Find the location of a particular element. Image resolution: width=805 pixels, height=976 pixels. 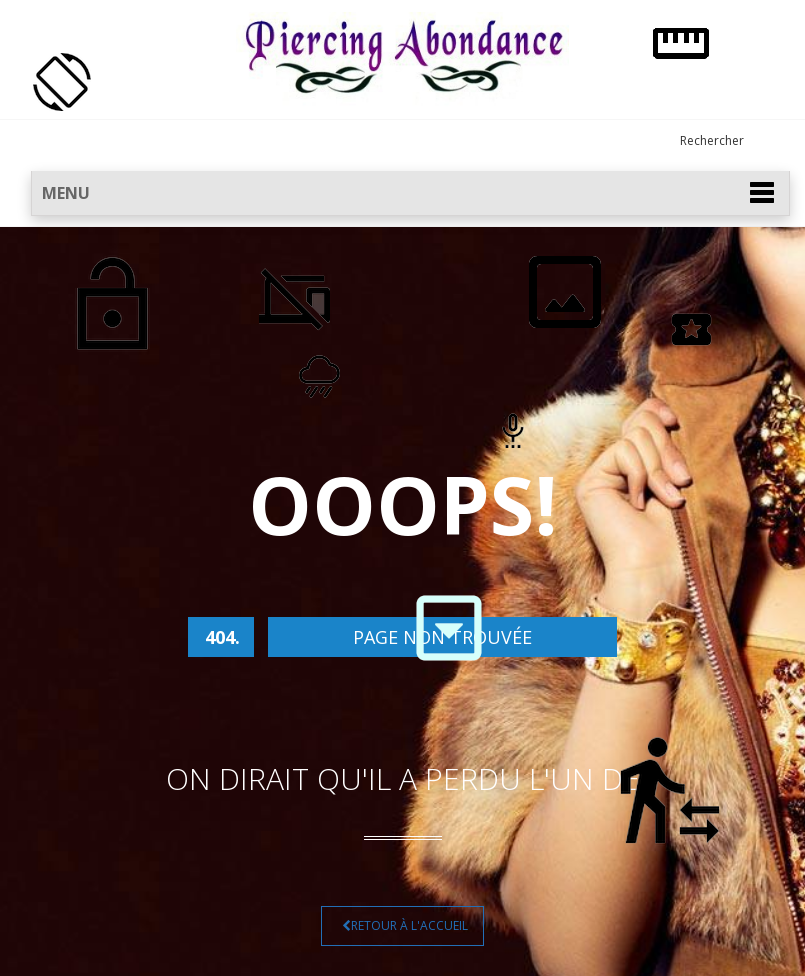

access ruler or measurement tool is located at coordinates (681, 43).